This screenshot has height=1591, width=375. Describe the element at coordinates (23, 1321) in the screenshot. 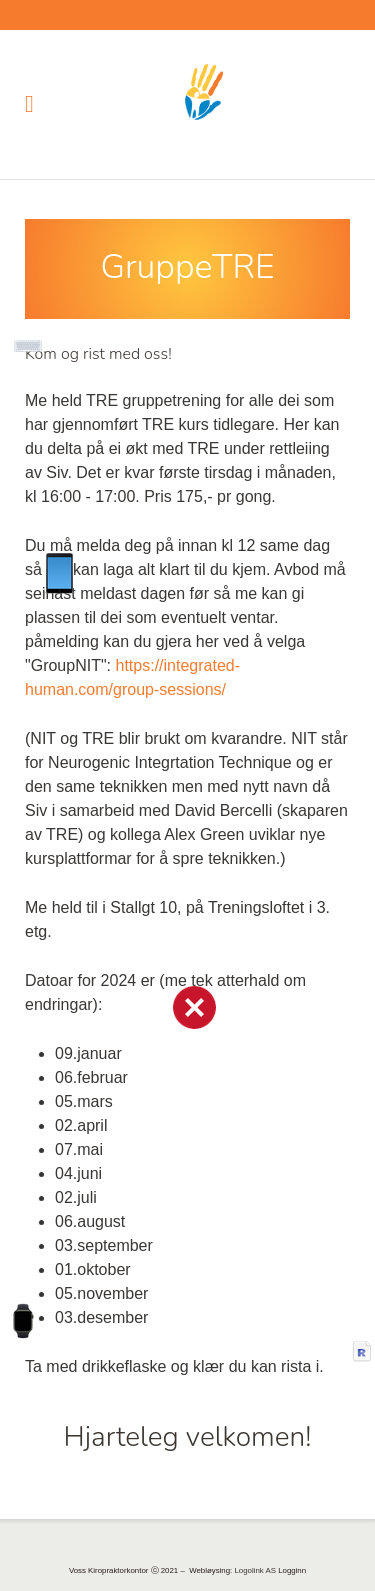

I see `apple watch series 7 device icon` at that location.